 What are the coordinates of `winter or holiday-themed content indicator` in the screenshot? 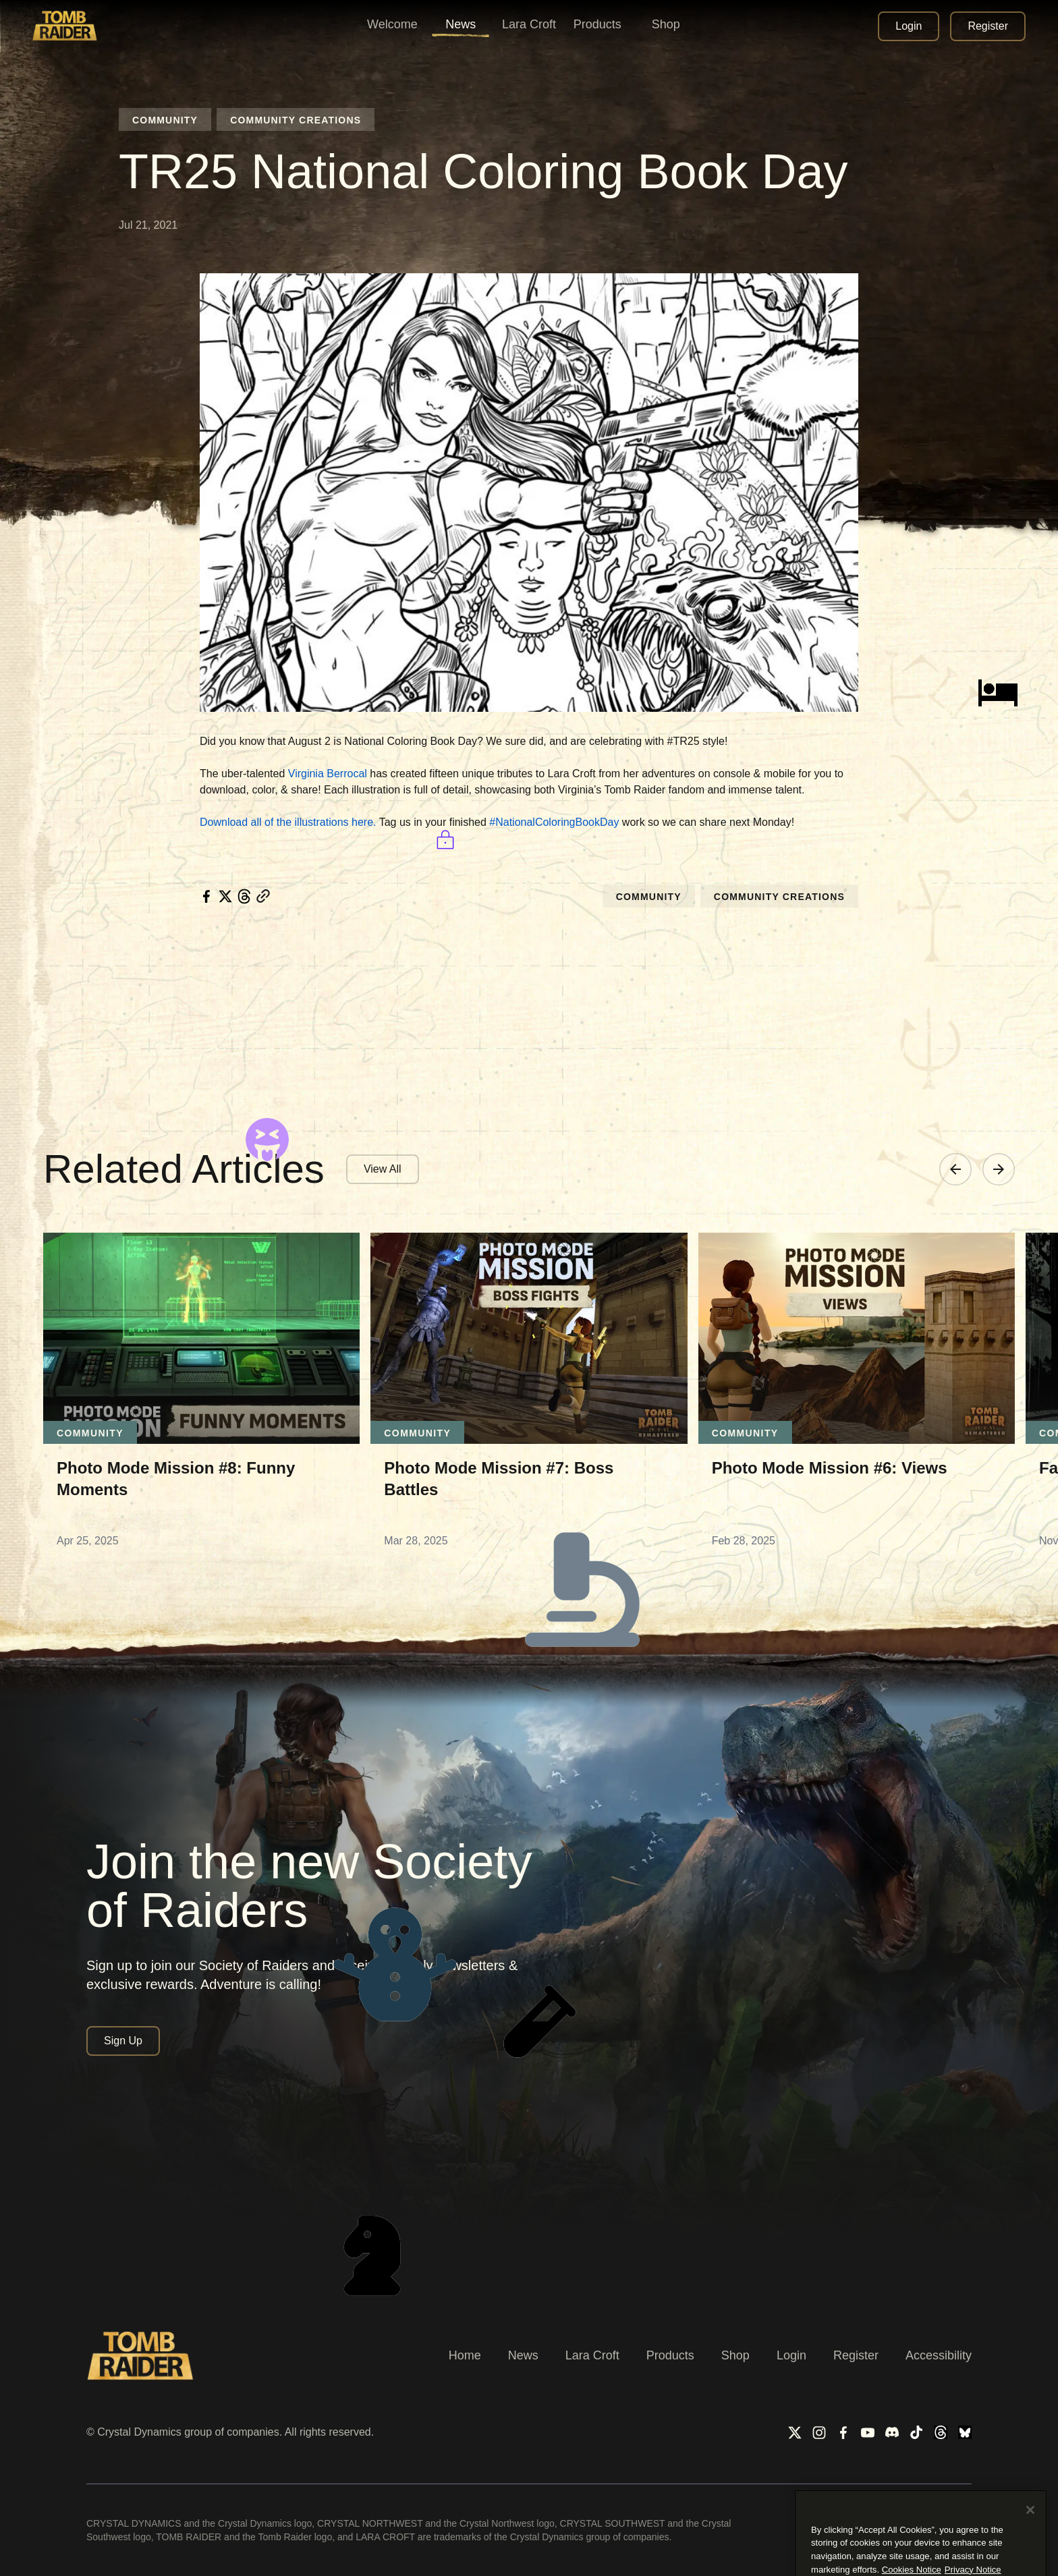 It's located at (395, 1964).